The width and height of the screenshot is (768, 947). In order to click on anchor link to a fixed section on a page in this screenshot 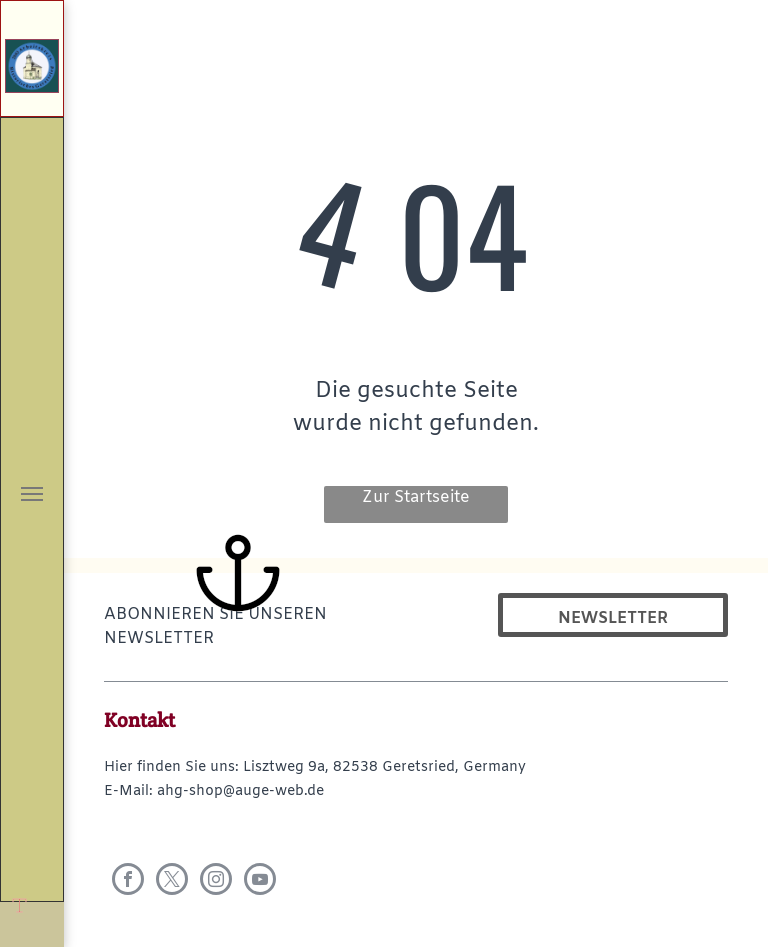, I will do `click(238, 573)`.